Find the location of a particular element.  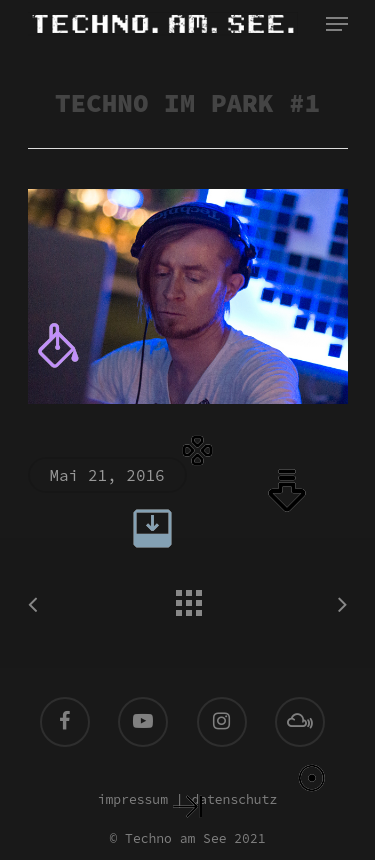

change theme or color settings is located at coordinates (57, 345).